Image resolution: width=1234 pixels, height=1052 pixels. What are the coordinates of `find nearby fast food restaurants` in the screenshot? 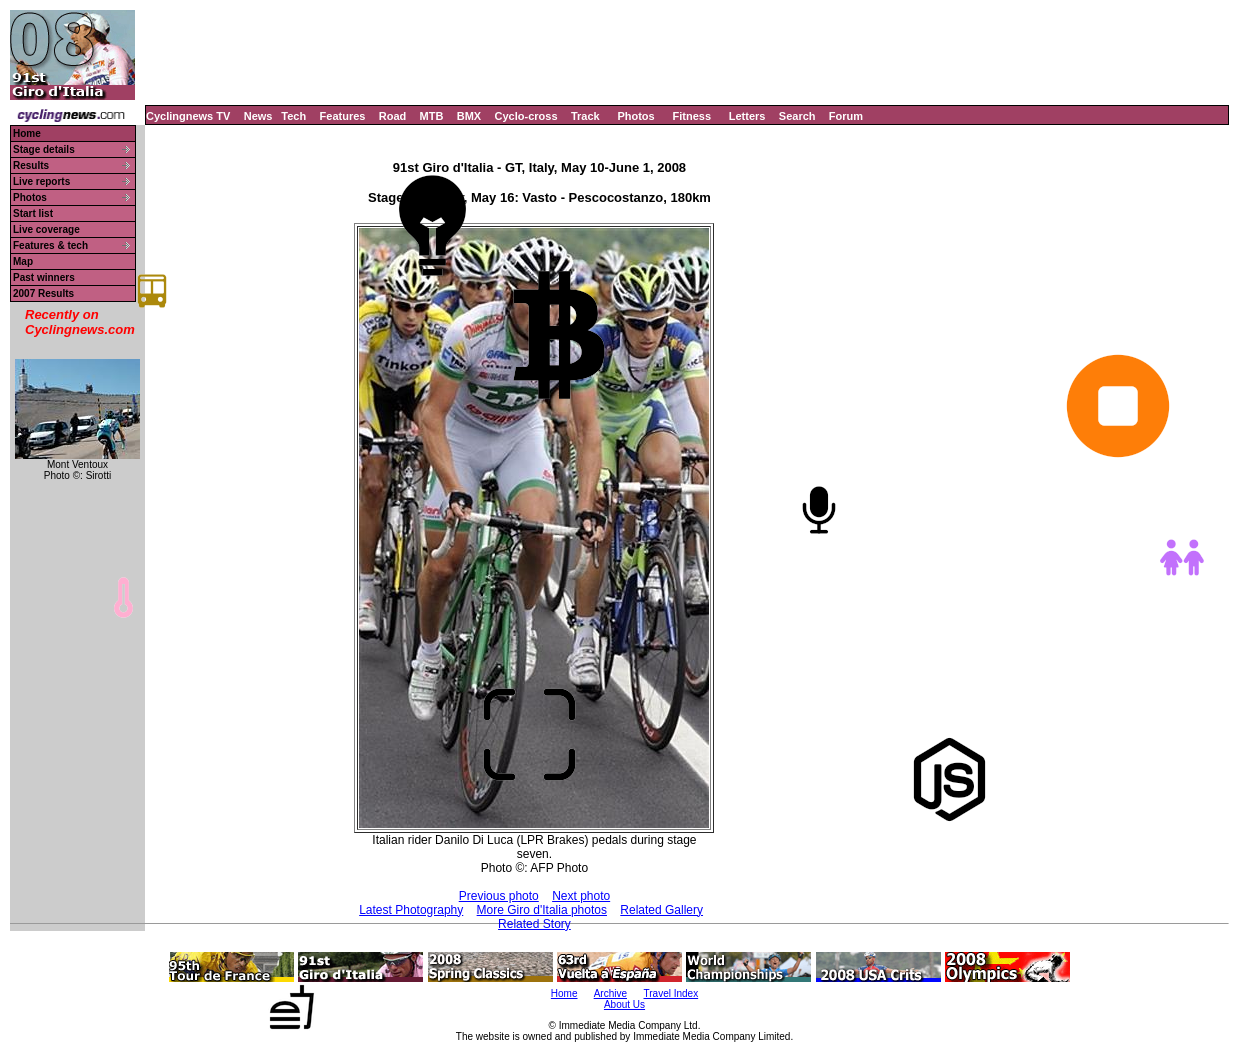 It's located at (292, 1007).